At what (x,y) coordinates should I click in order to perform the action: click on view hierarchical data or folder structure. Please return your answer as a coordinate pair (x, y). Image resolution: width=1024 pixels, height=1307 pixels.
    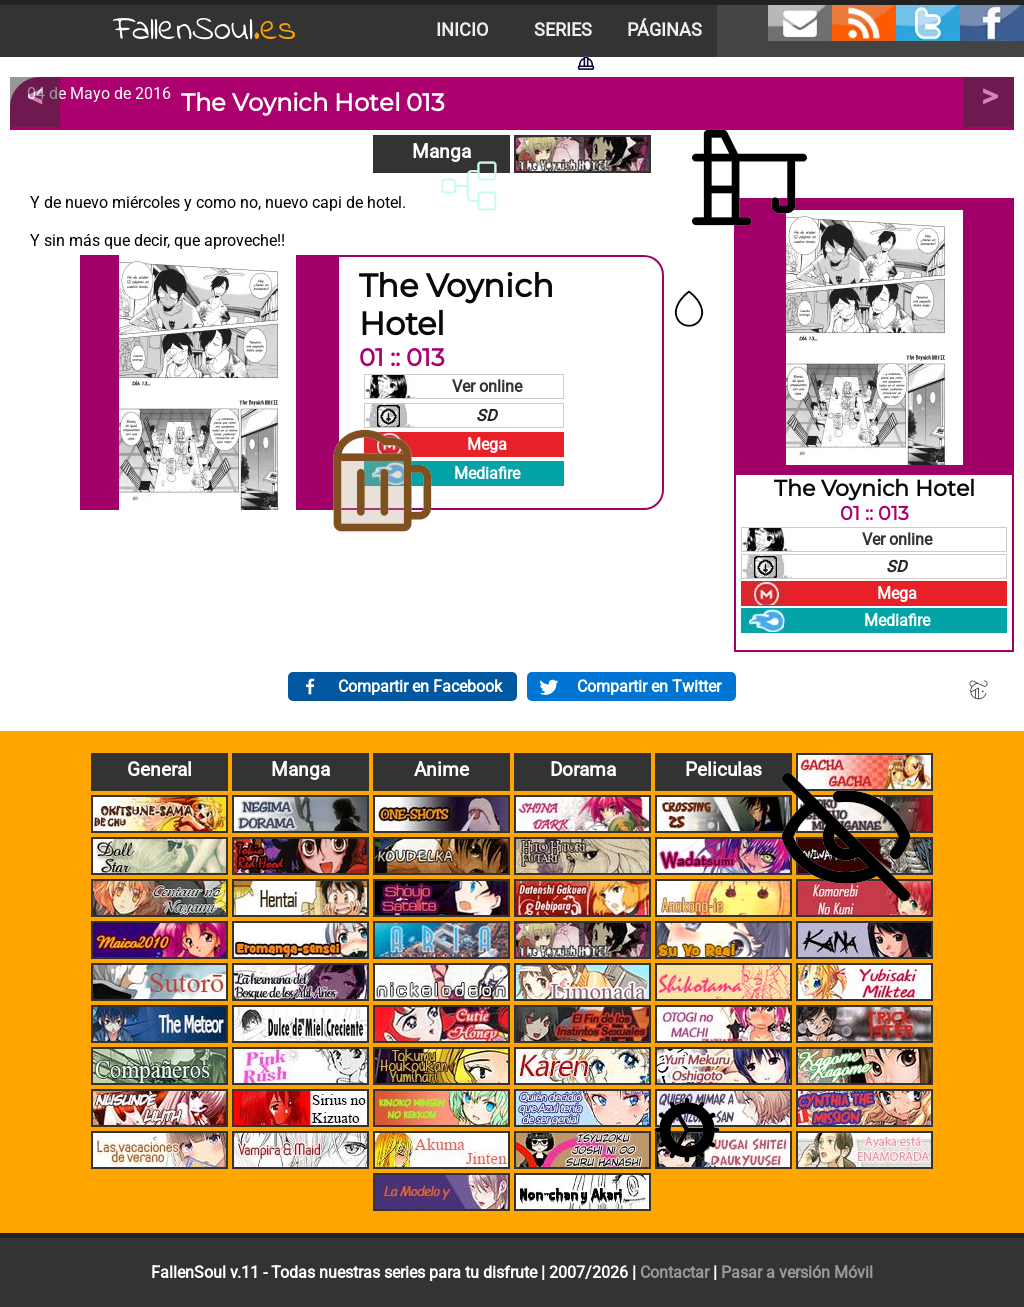
    Looking at the image, I should click on (472, 186).